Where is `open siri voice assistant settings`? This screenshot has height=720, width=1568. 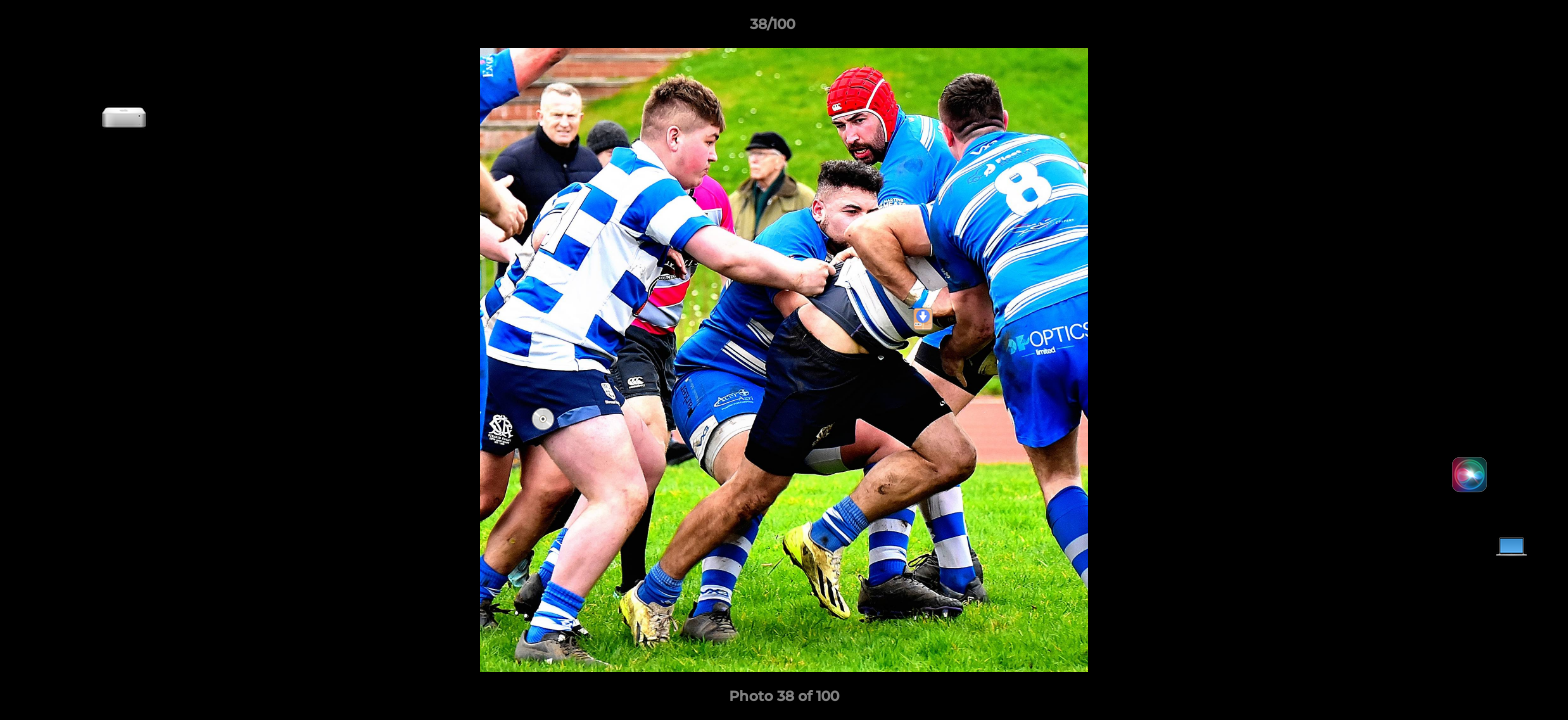
open siri voice assistant settings is located at coordinates (1469, 474).